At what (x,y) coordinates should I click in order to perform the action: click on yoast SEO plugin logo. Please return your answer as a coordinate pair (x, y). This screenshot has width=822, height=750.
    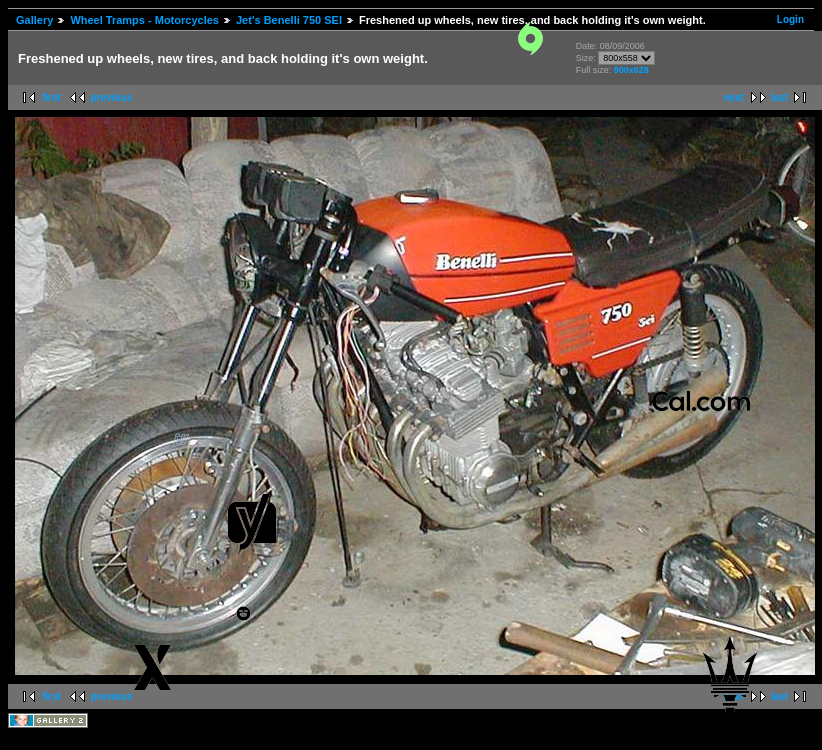
    Looking at the image, I should click on (252, 522).